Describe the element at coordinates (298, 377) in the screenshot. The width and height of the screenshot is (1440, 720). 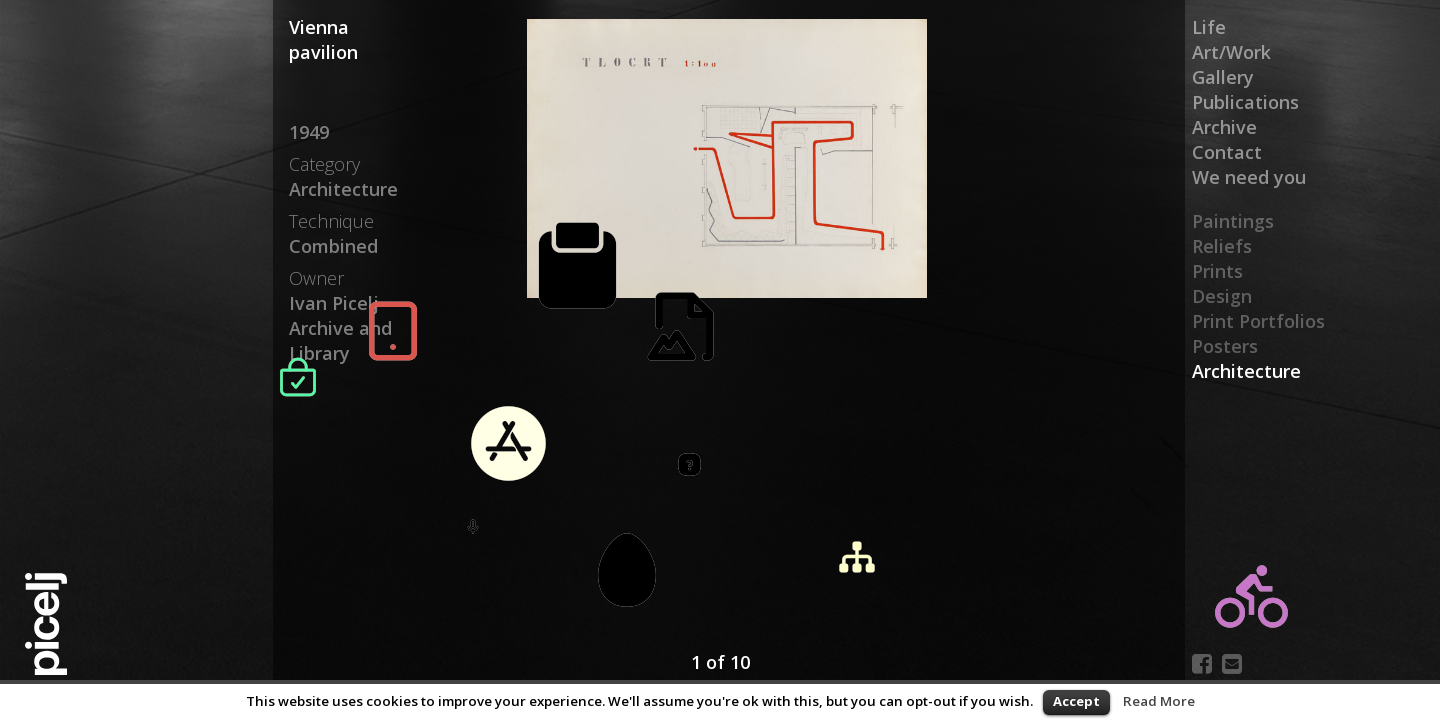
I see `order confirmed or purchase complete` at that location.